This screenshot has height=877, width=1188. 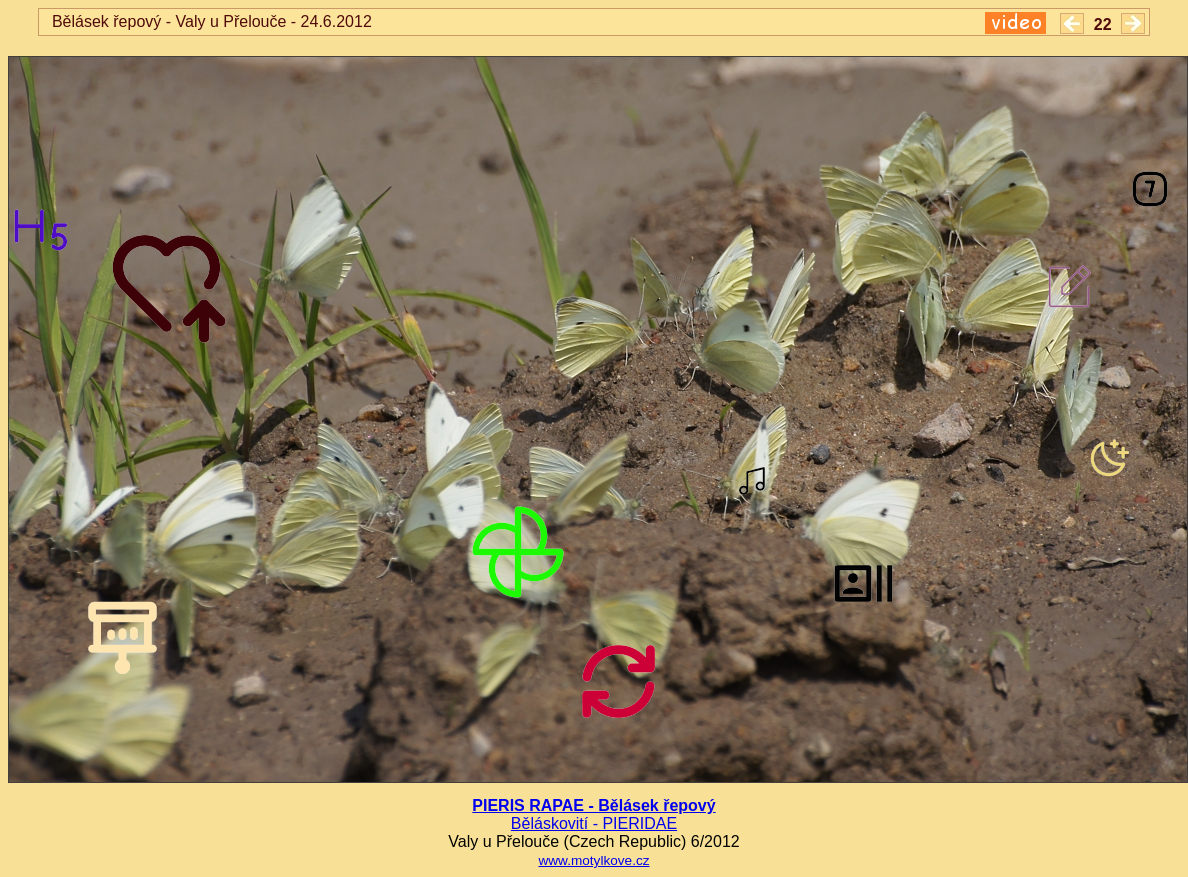 What do you see at coordinates (1108, 458) in the screenshot?
I see `enable dark mode or night theme` at bounding box center [1108, 458].